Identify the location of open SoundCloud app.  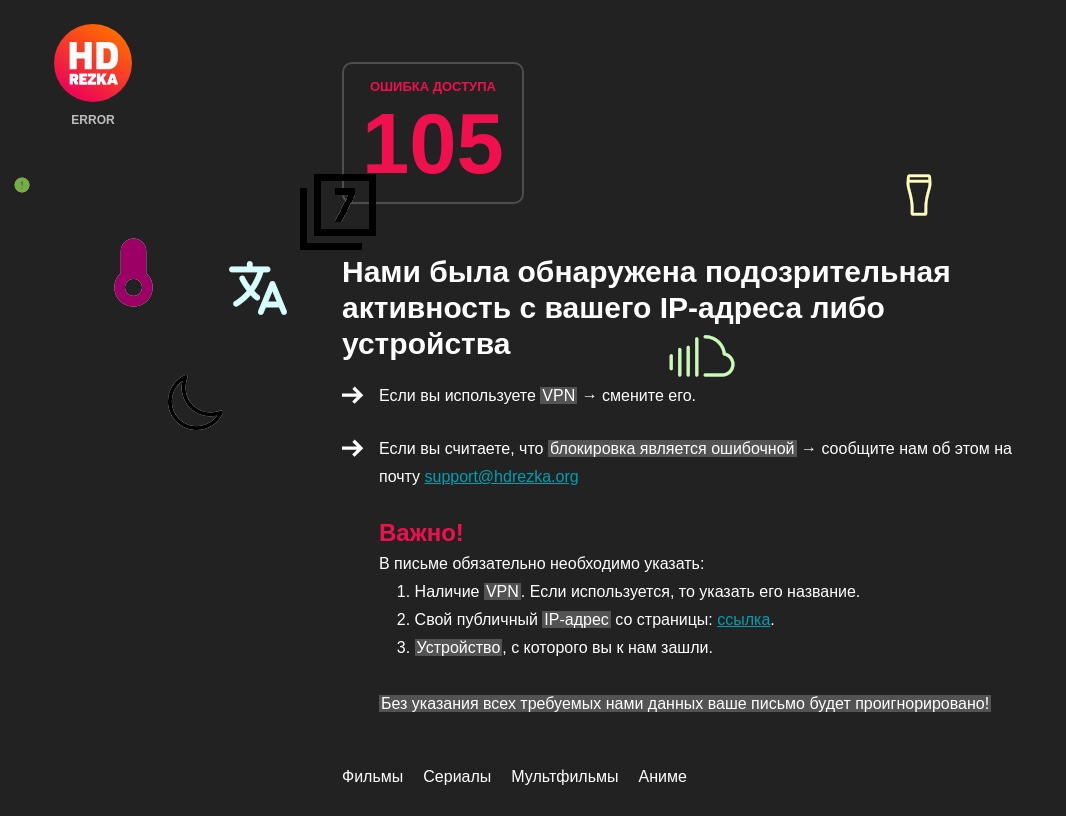
(701, 358).